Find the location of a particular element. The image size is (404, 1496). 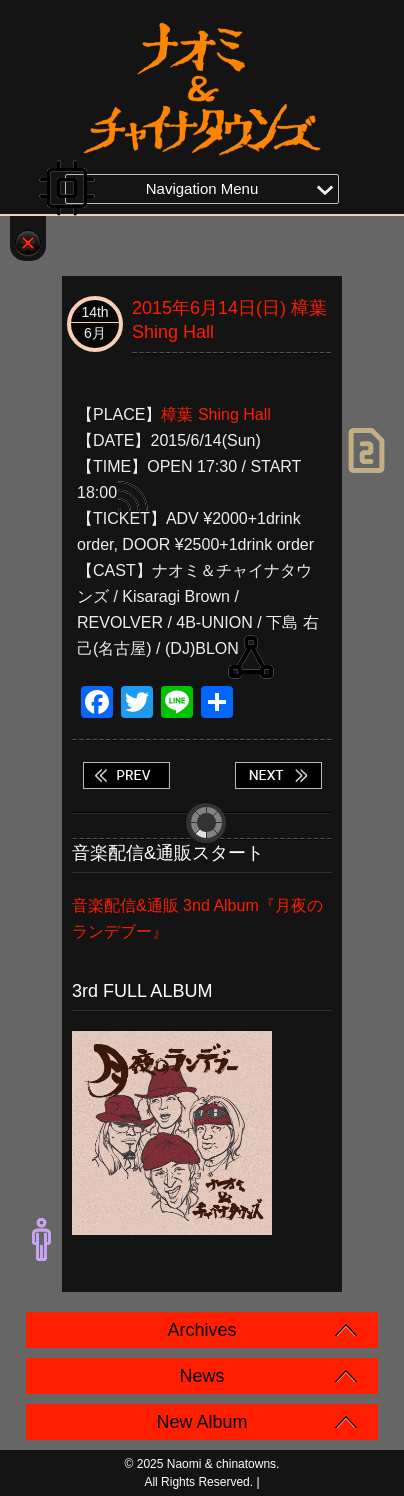

view system hardware information is located at coordinates (67, 188).